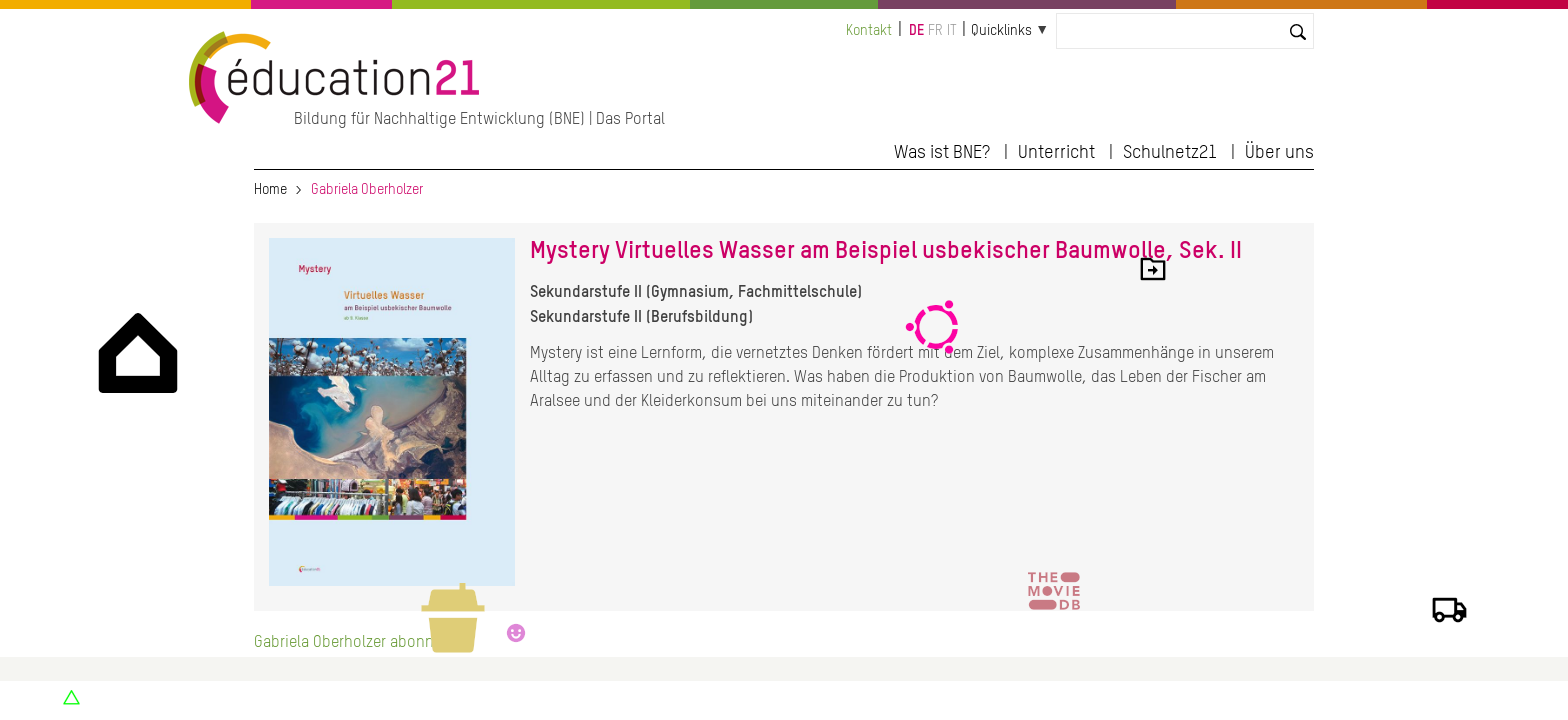 The image size is (1568, 720). I want to click on draw or insert a triangle shape, so click(71, 697).